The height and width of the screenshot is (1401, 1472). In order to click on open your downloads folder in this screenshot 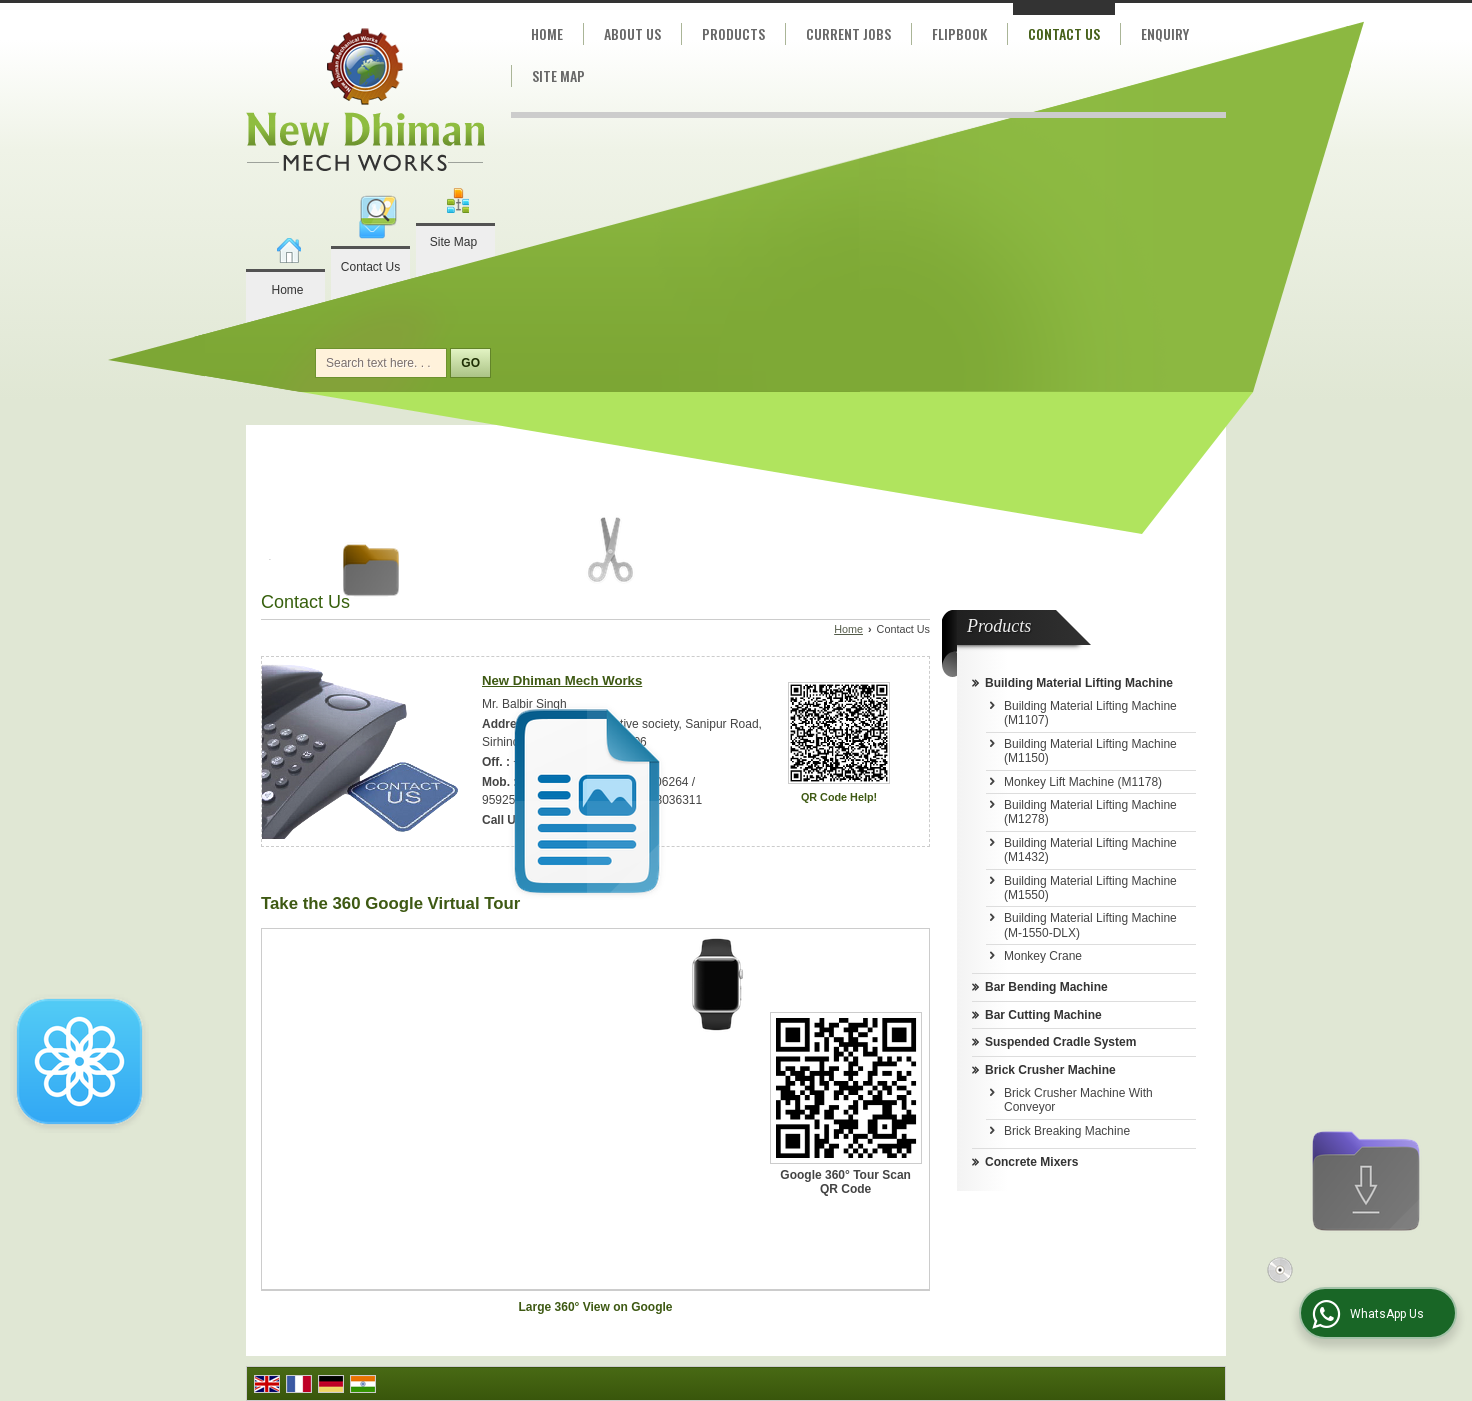, I will do `click(1366, 1181)`.